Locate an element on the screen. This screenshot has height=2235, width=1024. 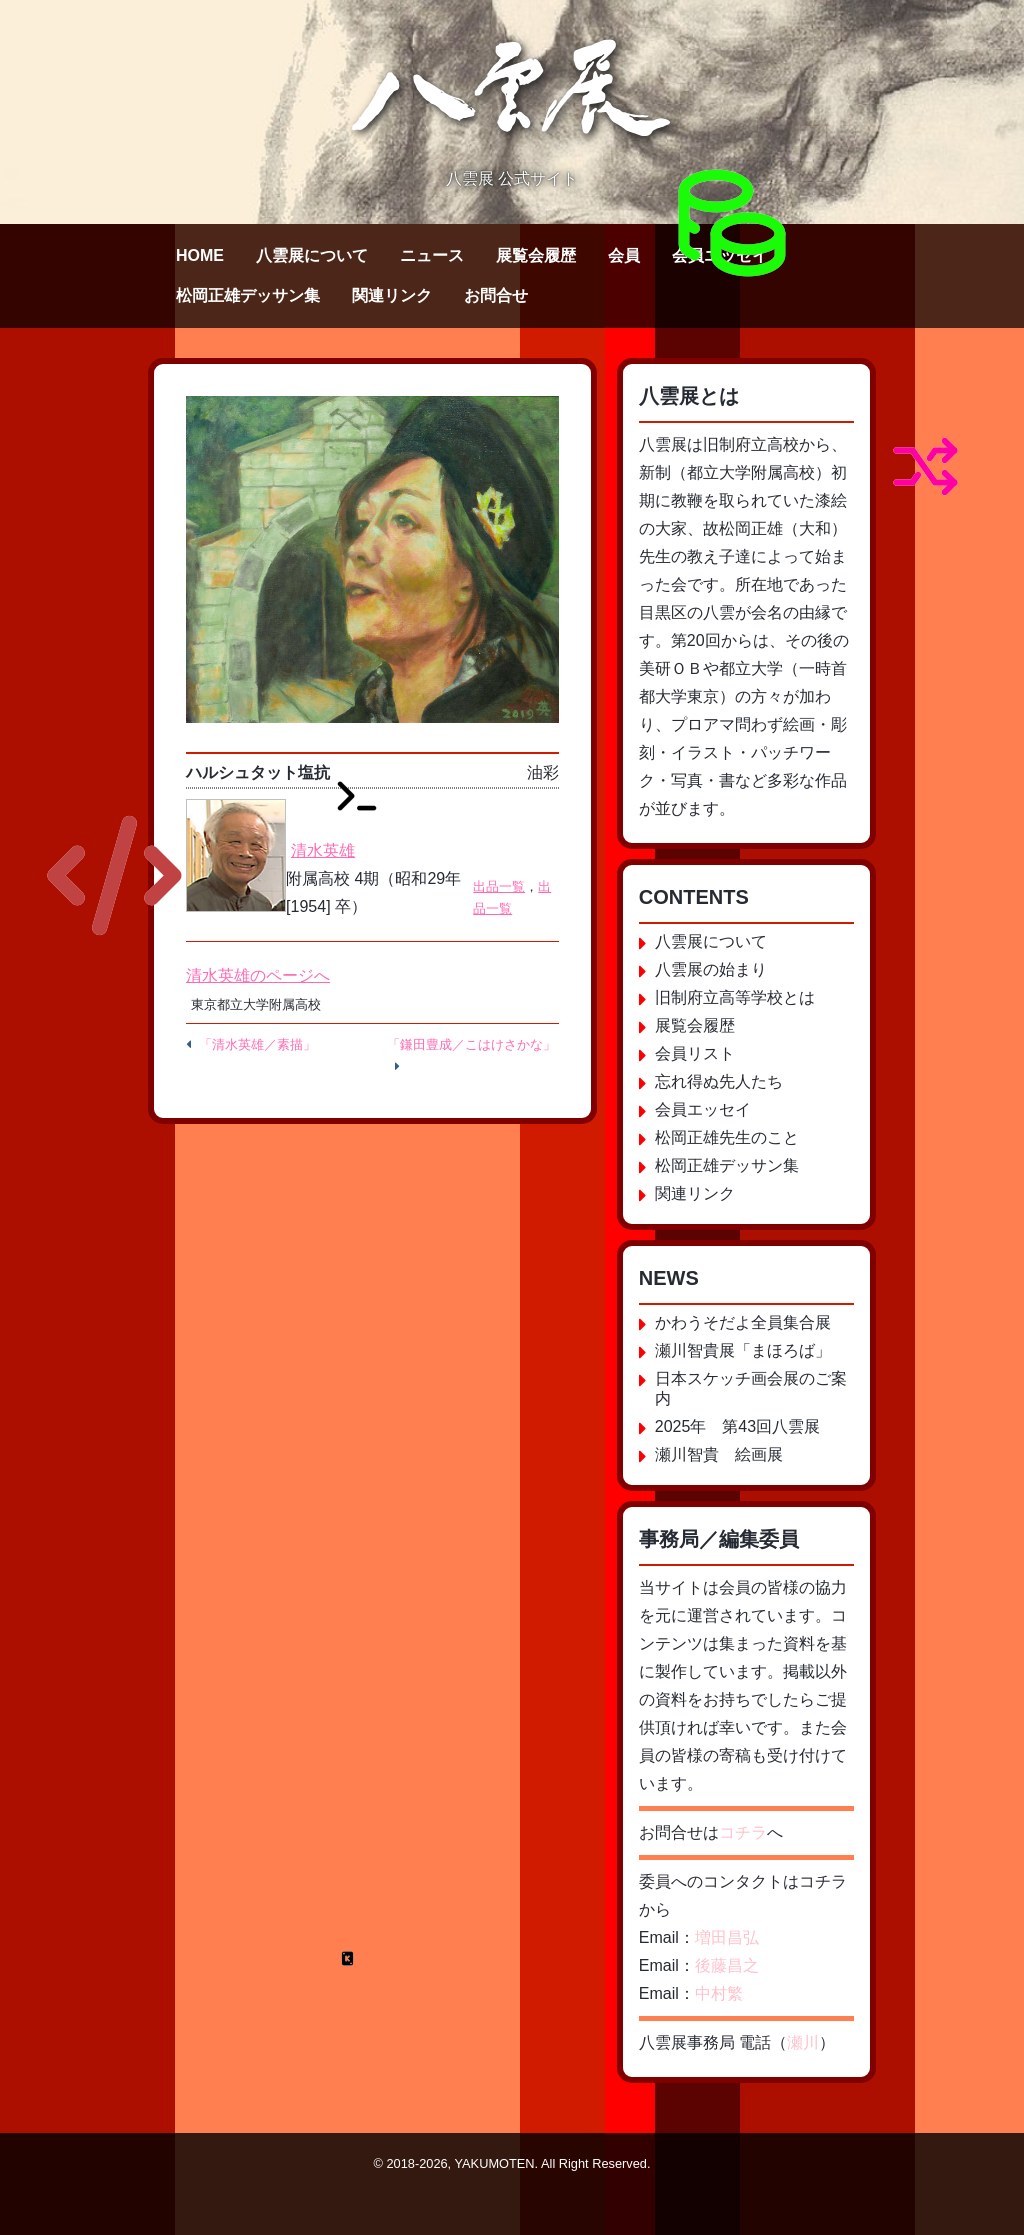
shuffle or randomize content is located at coordinates (925, 466).